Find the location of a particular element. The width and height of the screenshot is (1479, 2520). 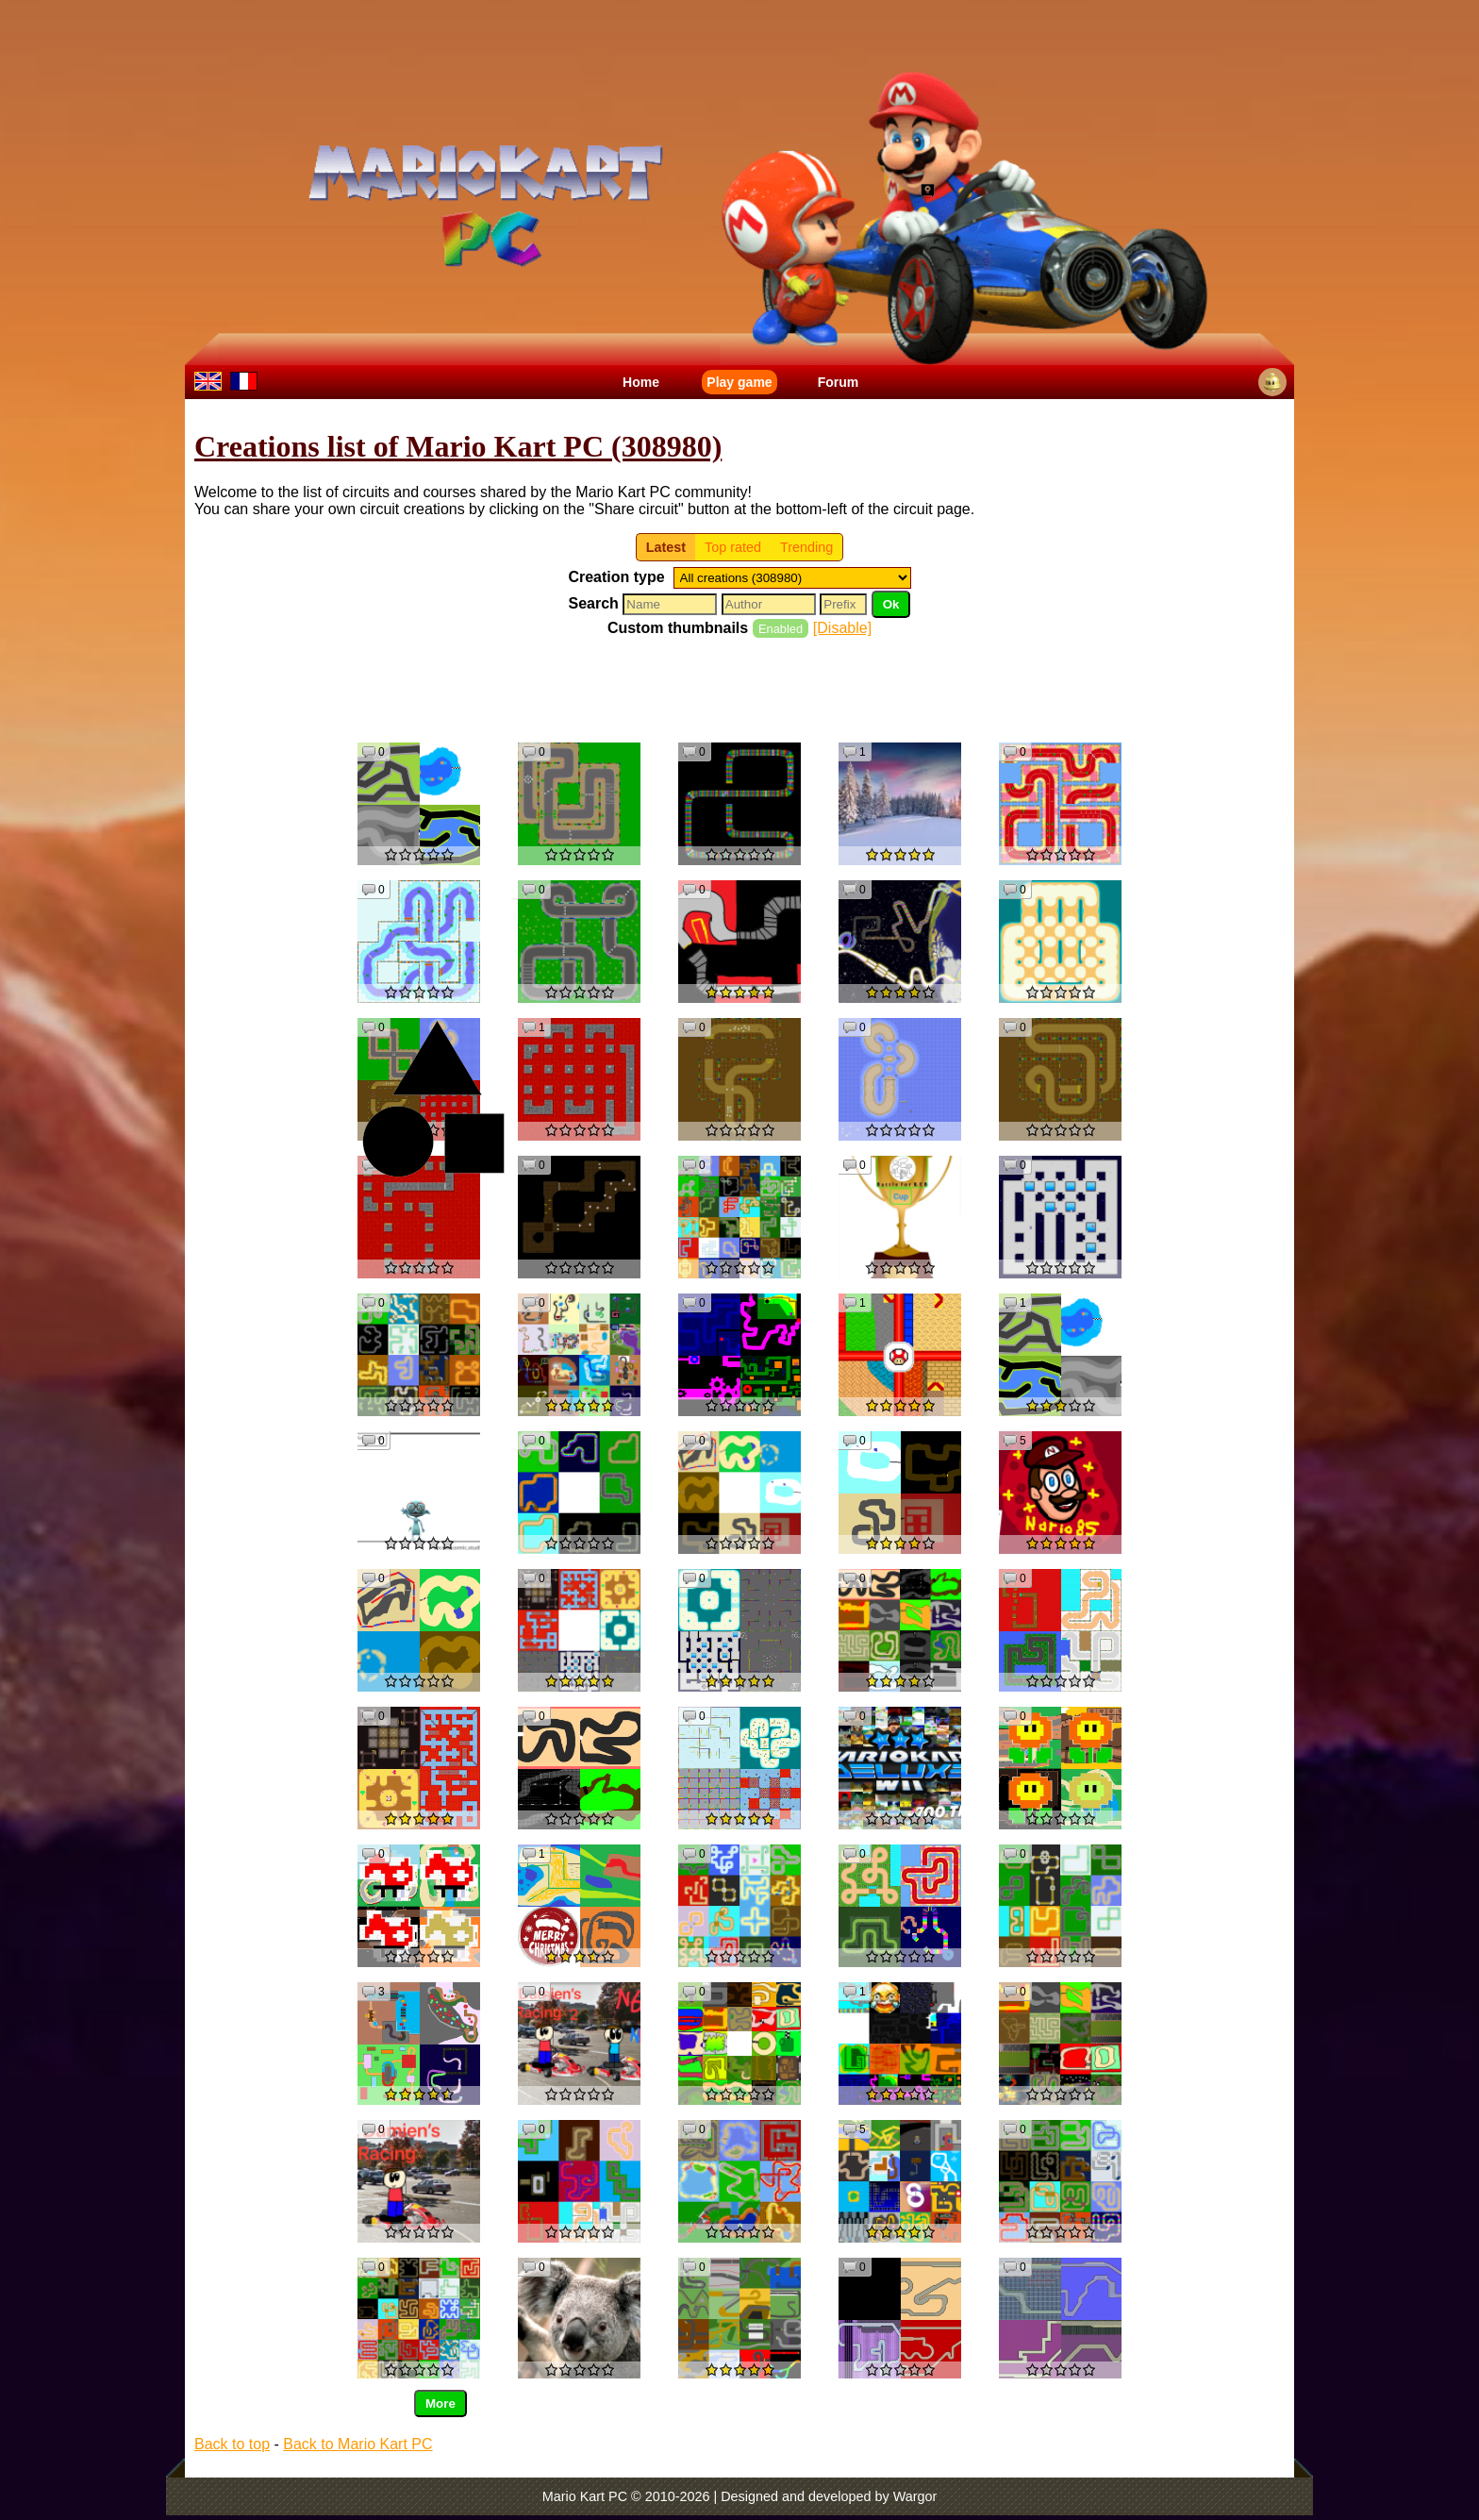

access shape tools or drawing options is located at coordinates (437, 1102).